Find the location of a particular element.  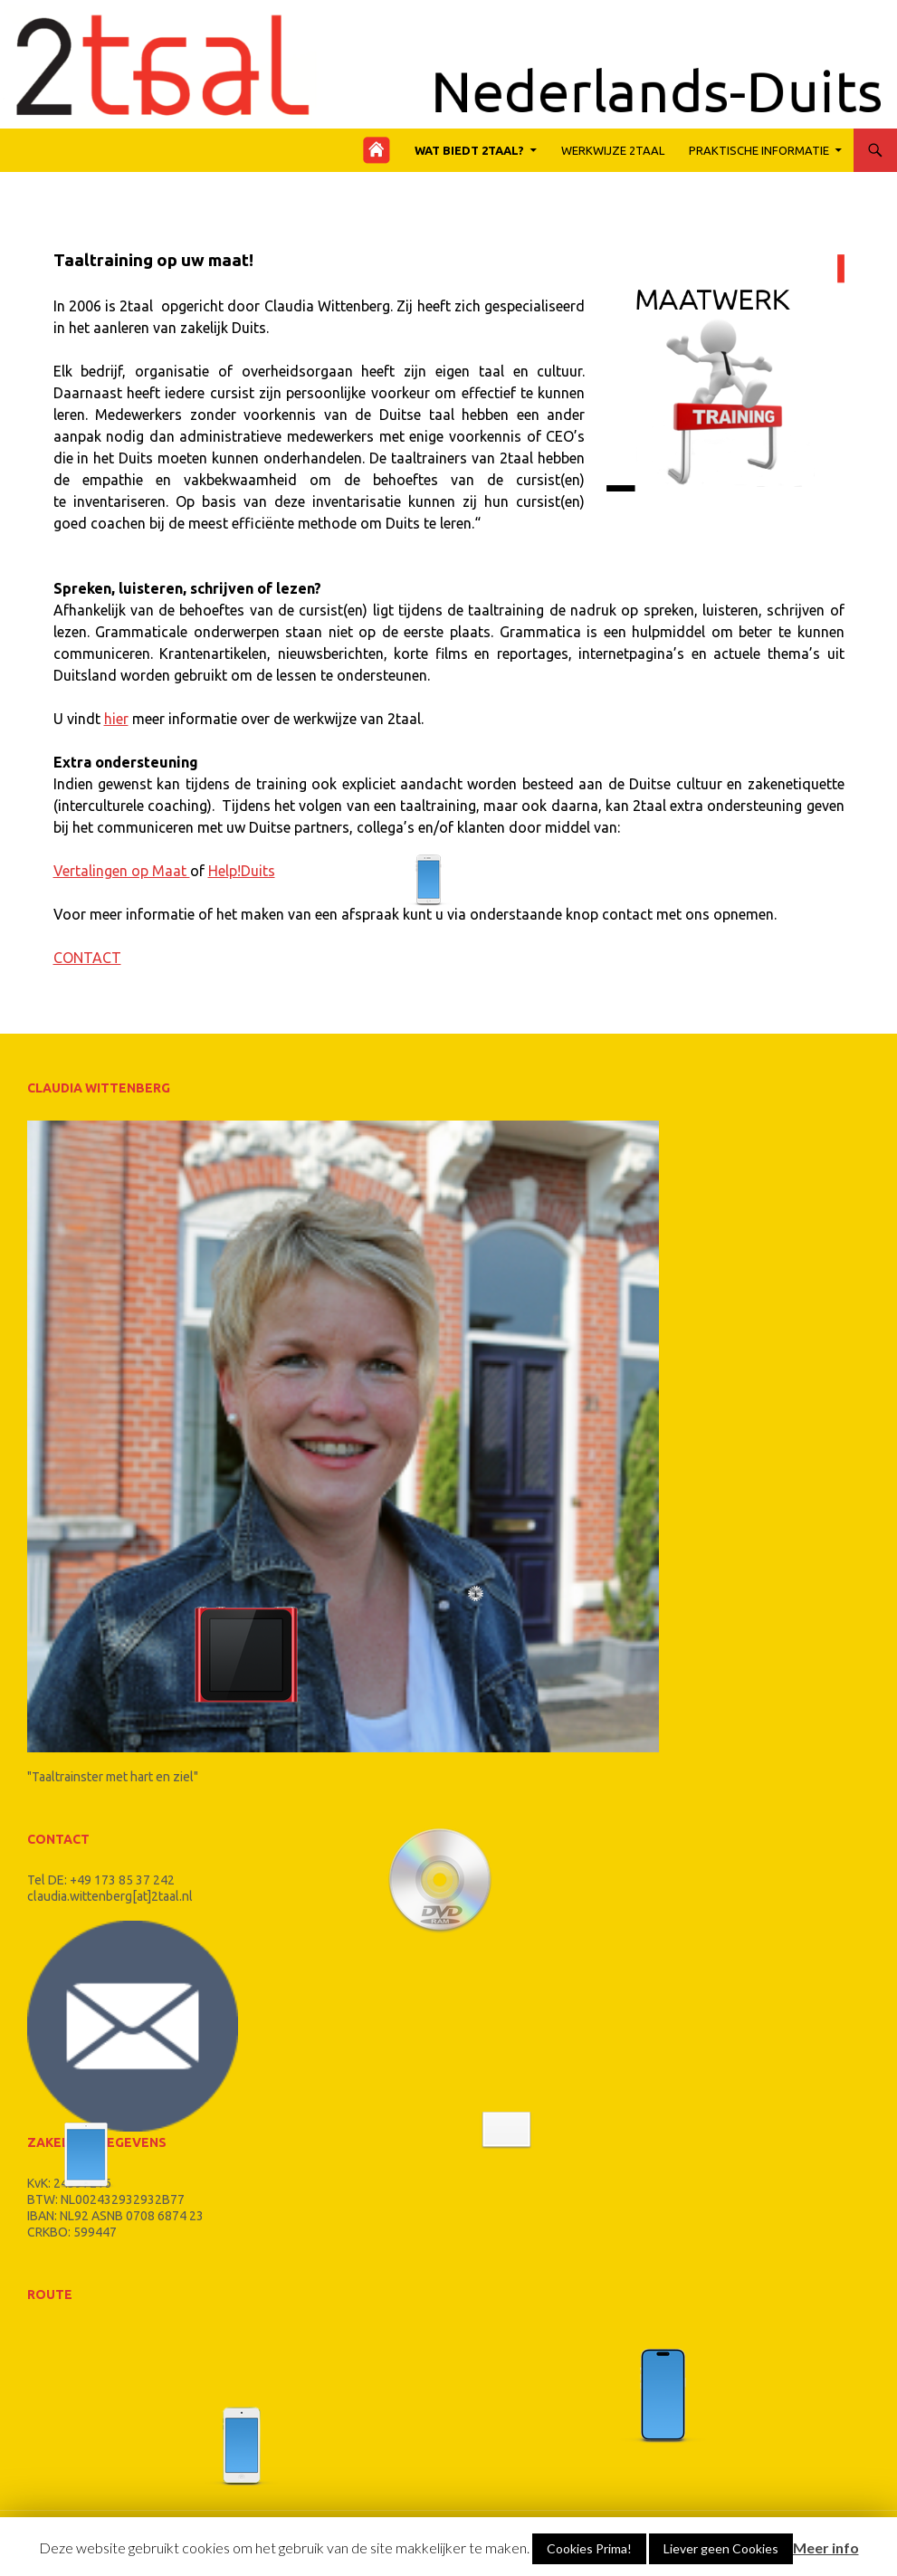

iPad mini 2 device detected is located at coordinates (86, 2149).